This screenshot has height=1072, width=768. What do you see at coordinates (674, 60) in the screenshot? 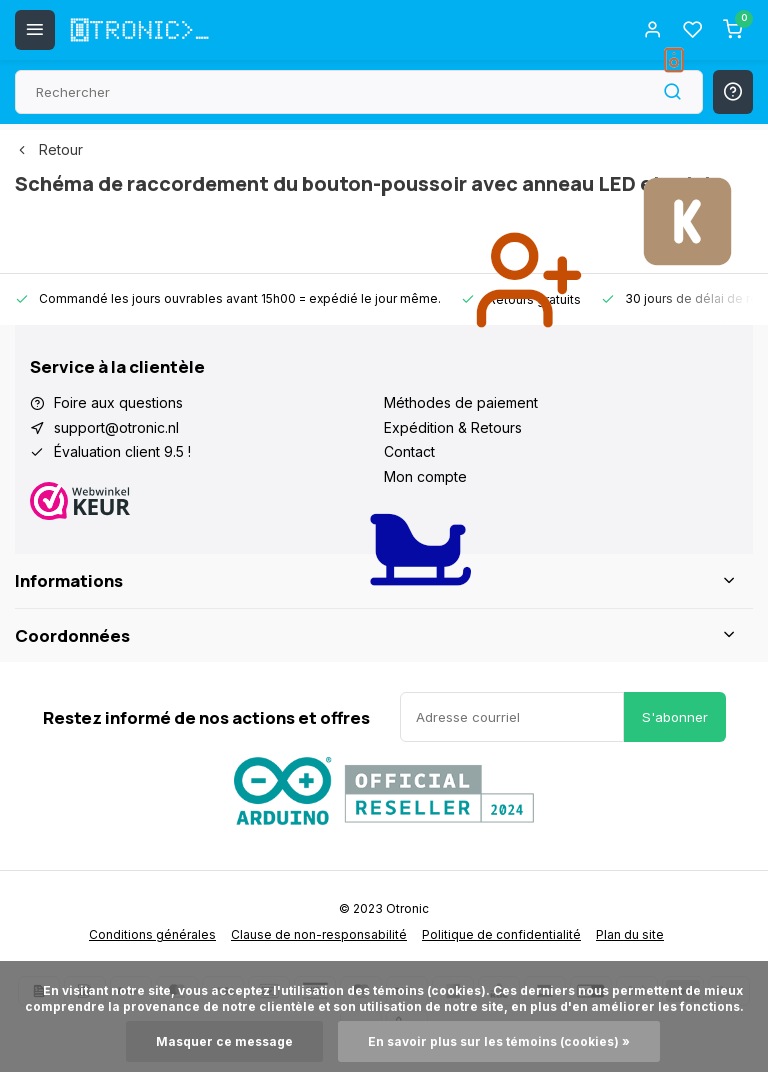
I see `adjust speaker or audio output settings` at bounding box center [674, 60].